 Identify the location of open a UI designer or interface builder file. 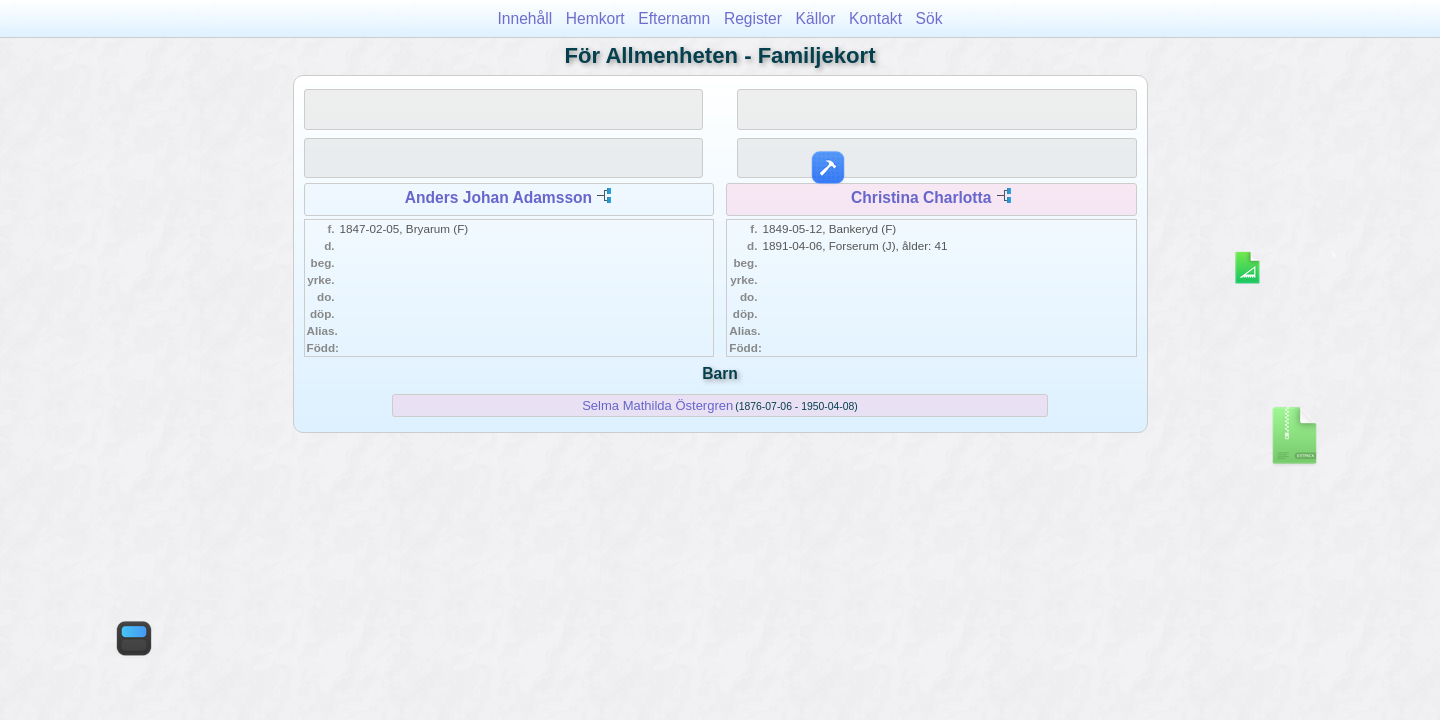
(1286, 268).